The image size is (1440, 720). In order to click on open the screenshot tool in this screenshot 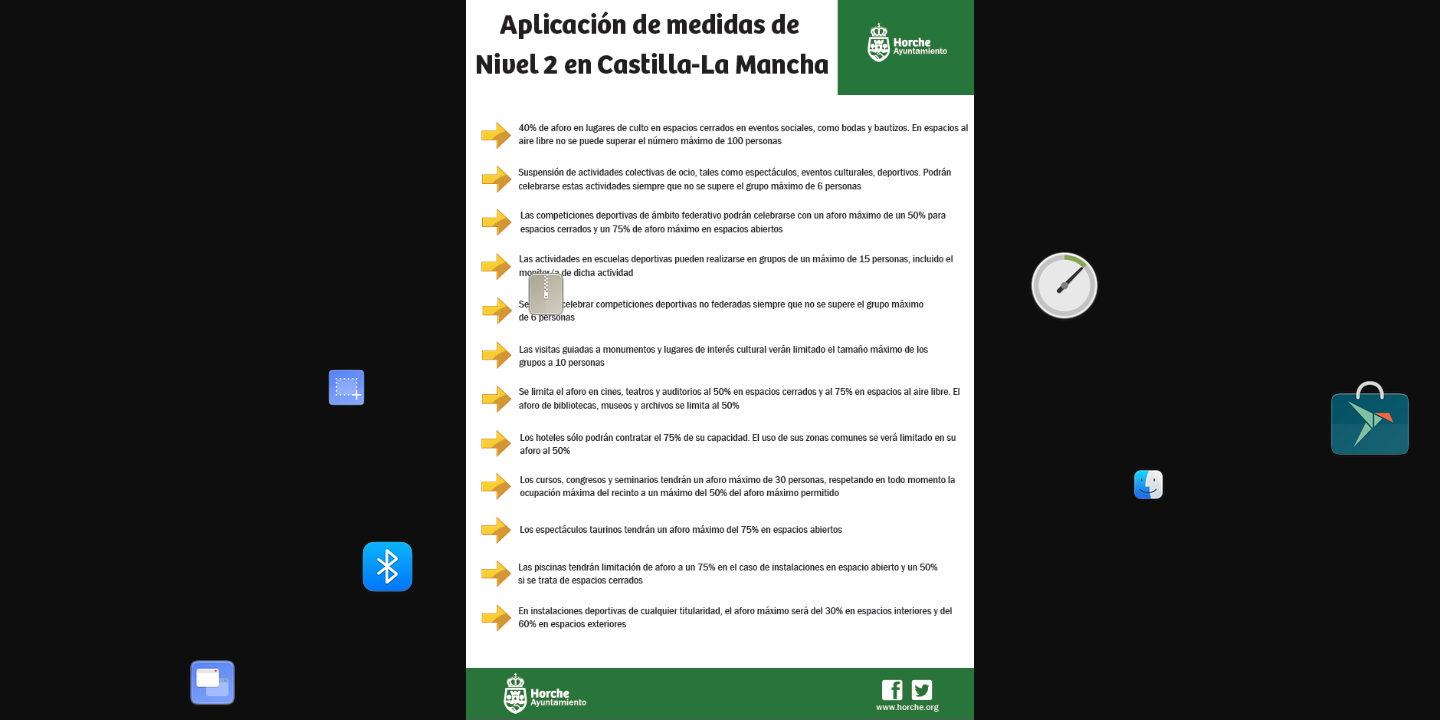, I will do `click(346, 387)`.